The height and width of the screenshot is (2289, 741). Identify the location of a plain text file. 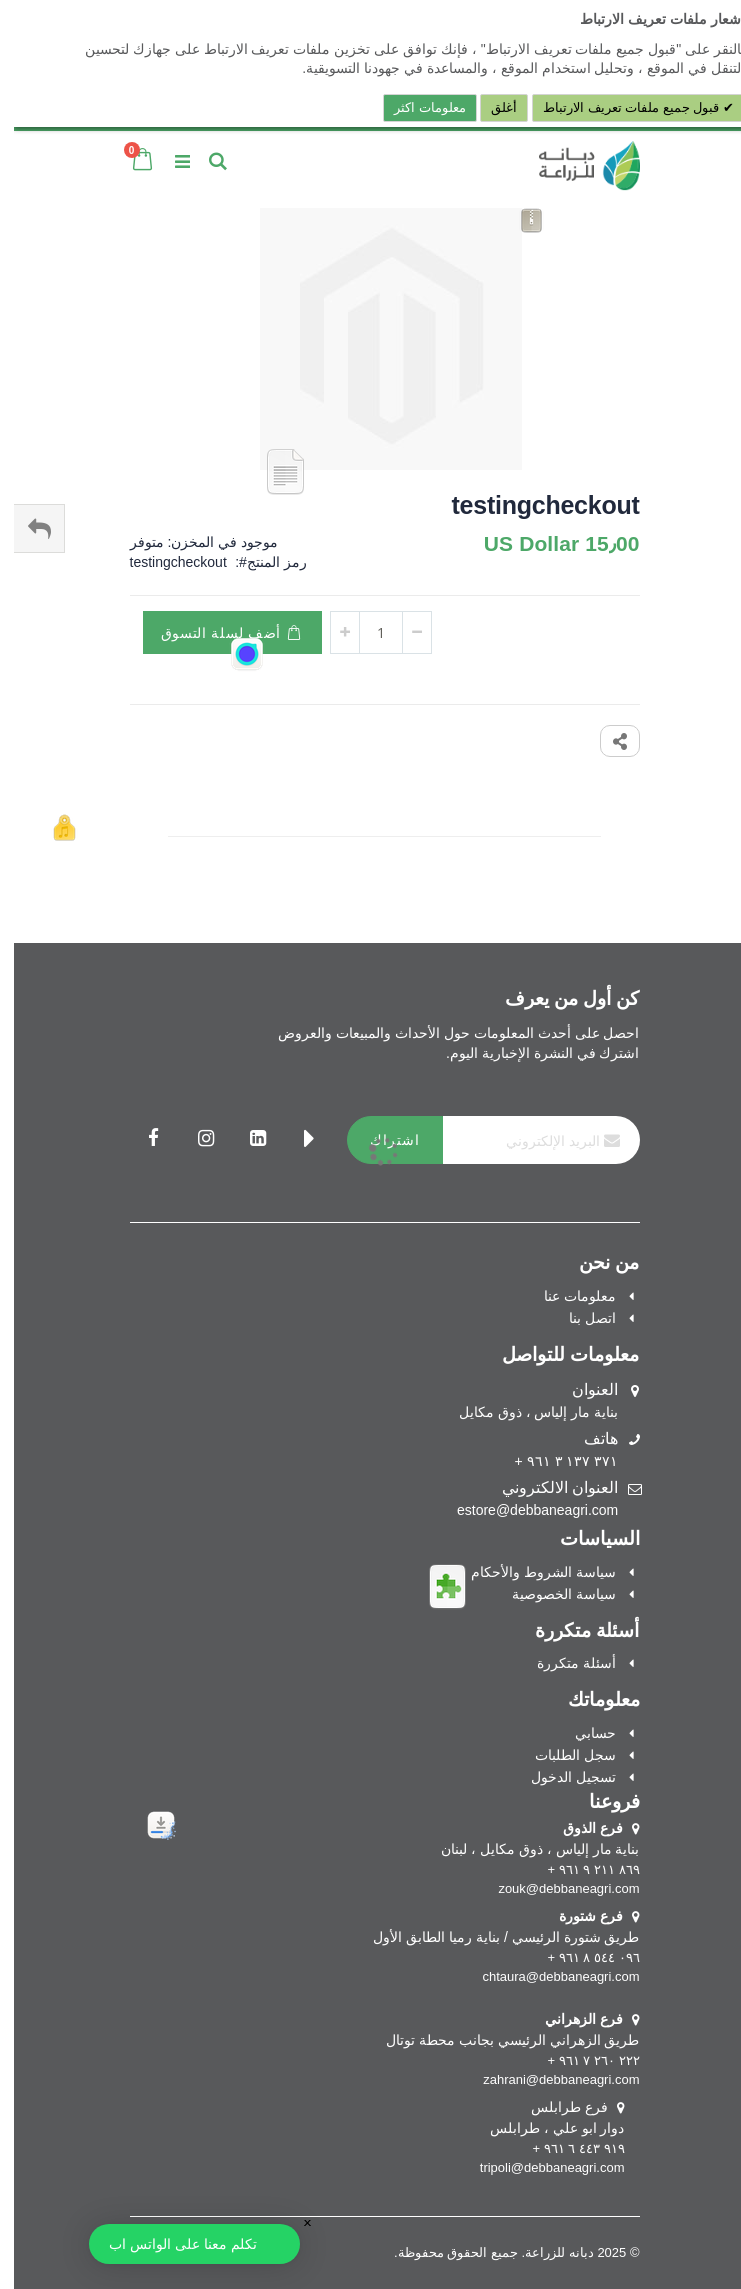
(285, 471).